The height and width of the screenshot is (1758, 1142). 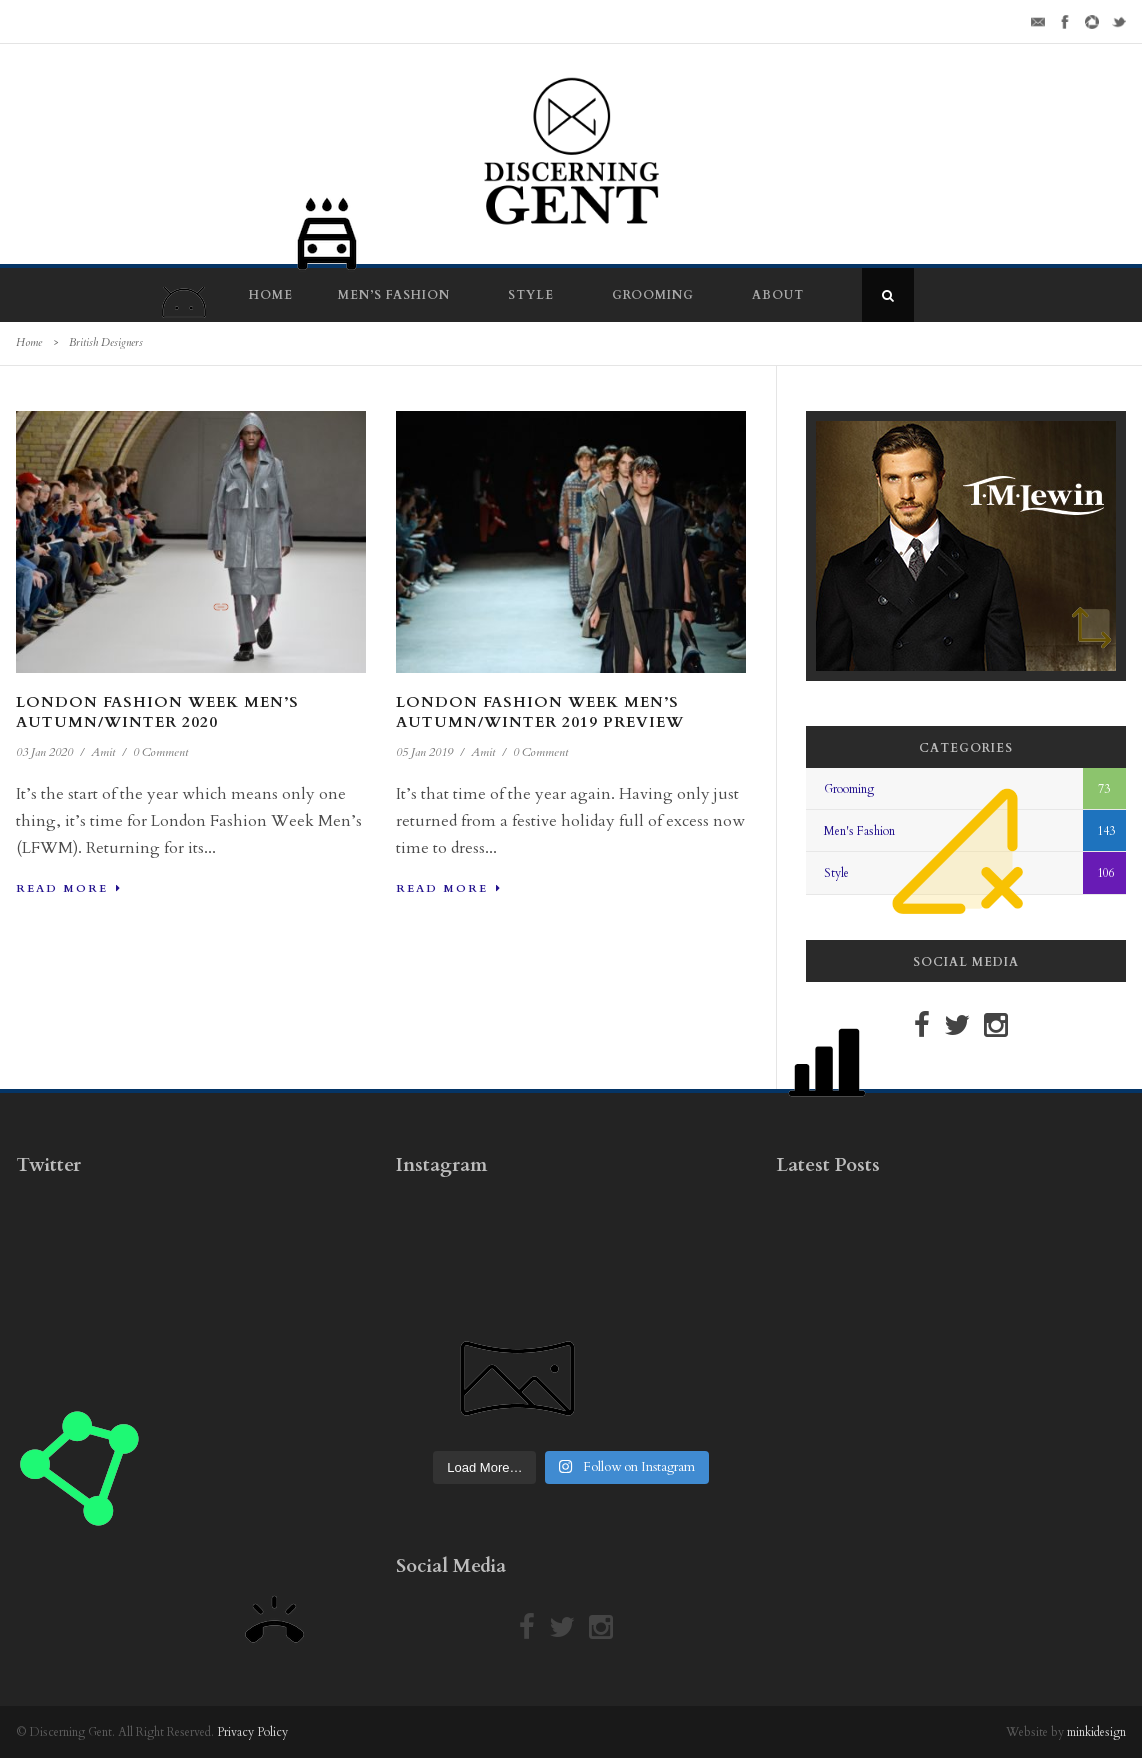 What do you see at coordinates (221, 607) in the screenshot?
I see `copy or share a link` at bounding box center [221, 607].